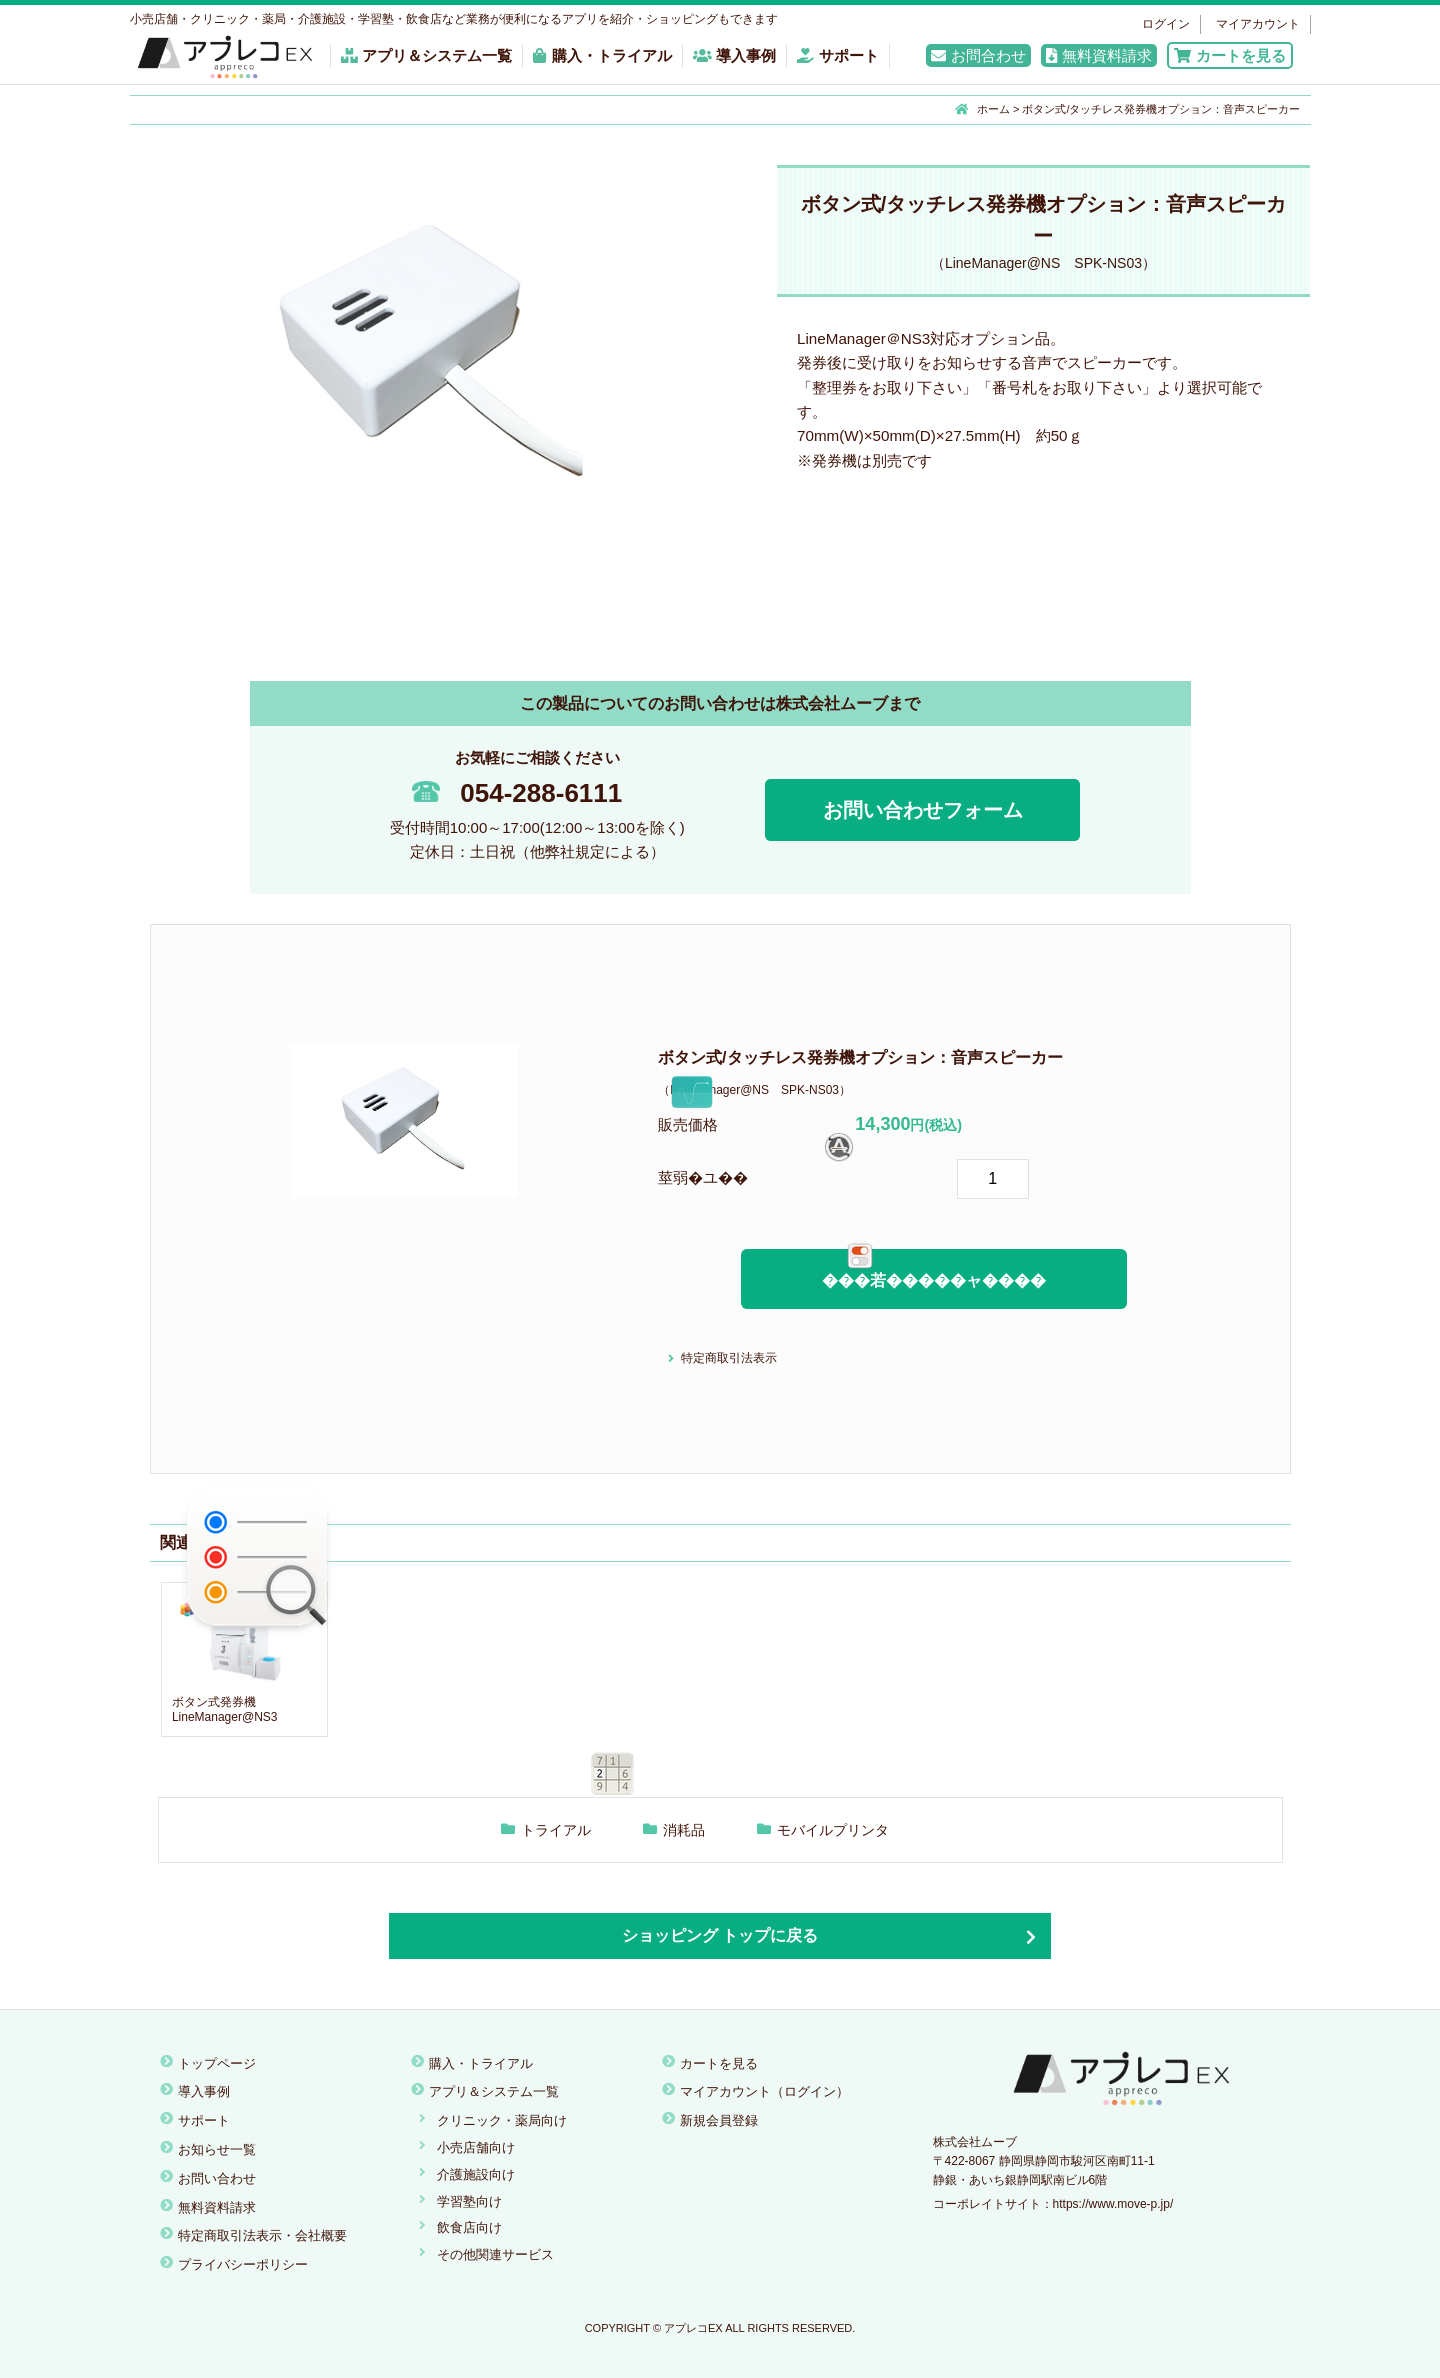  I want to click on open the log viewer application, so click(257, 1556).